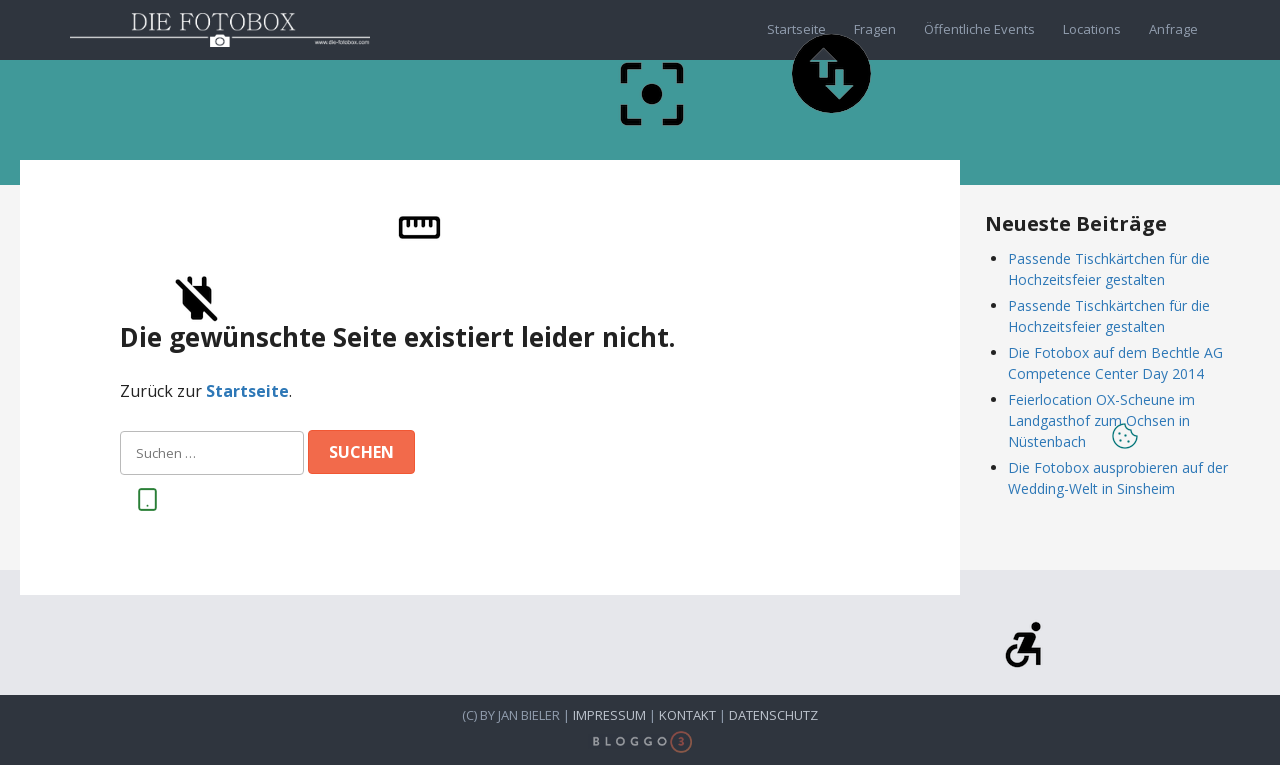 The image size is (1280, 765). I want to click on swap or reorder items vertically, so click(831, 73).